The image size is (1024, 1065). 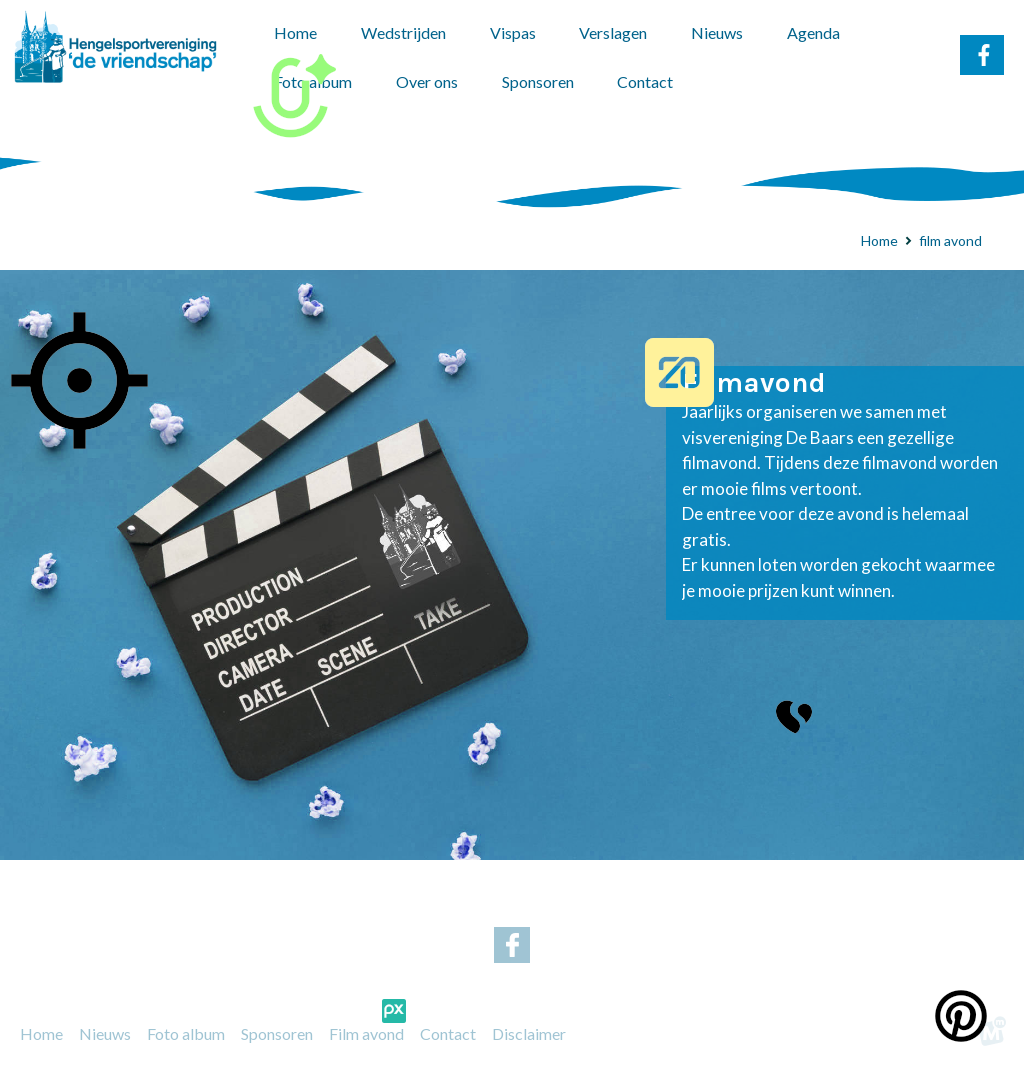 I want to click on open the Twenty CRM app, so click(x=679, y=372).